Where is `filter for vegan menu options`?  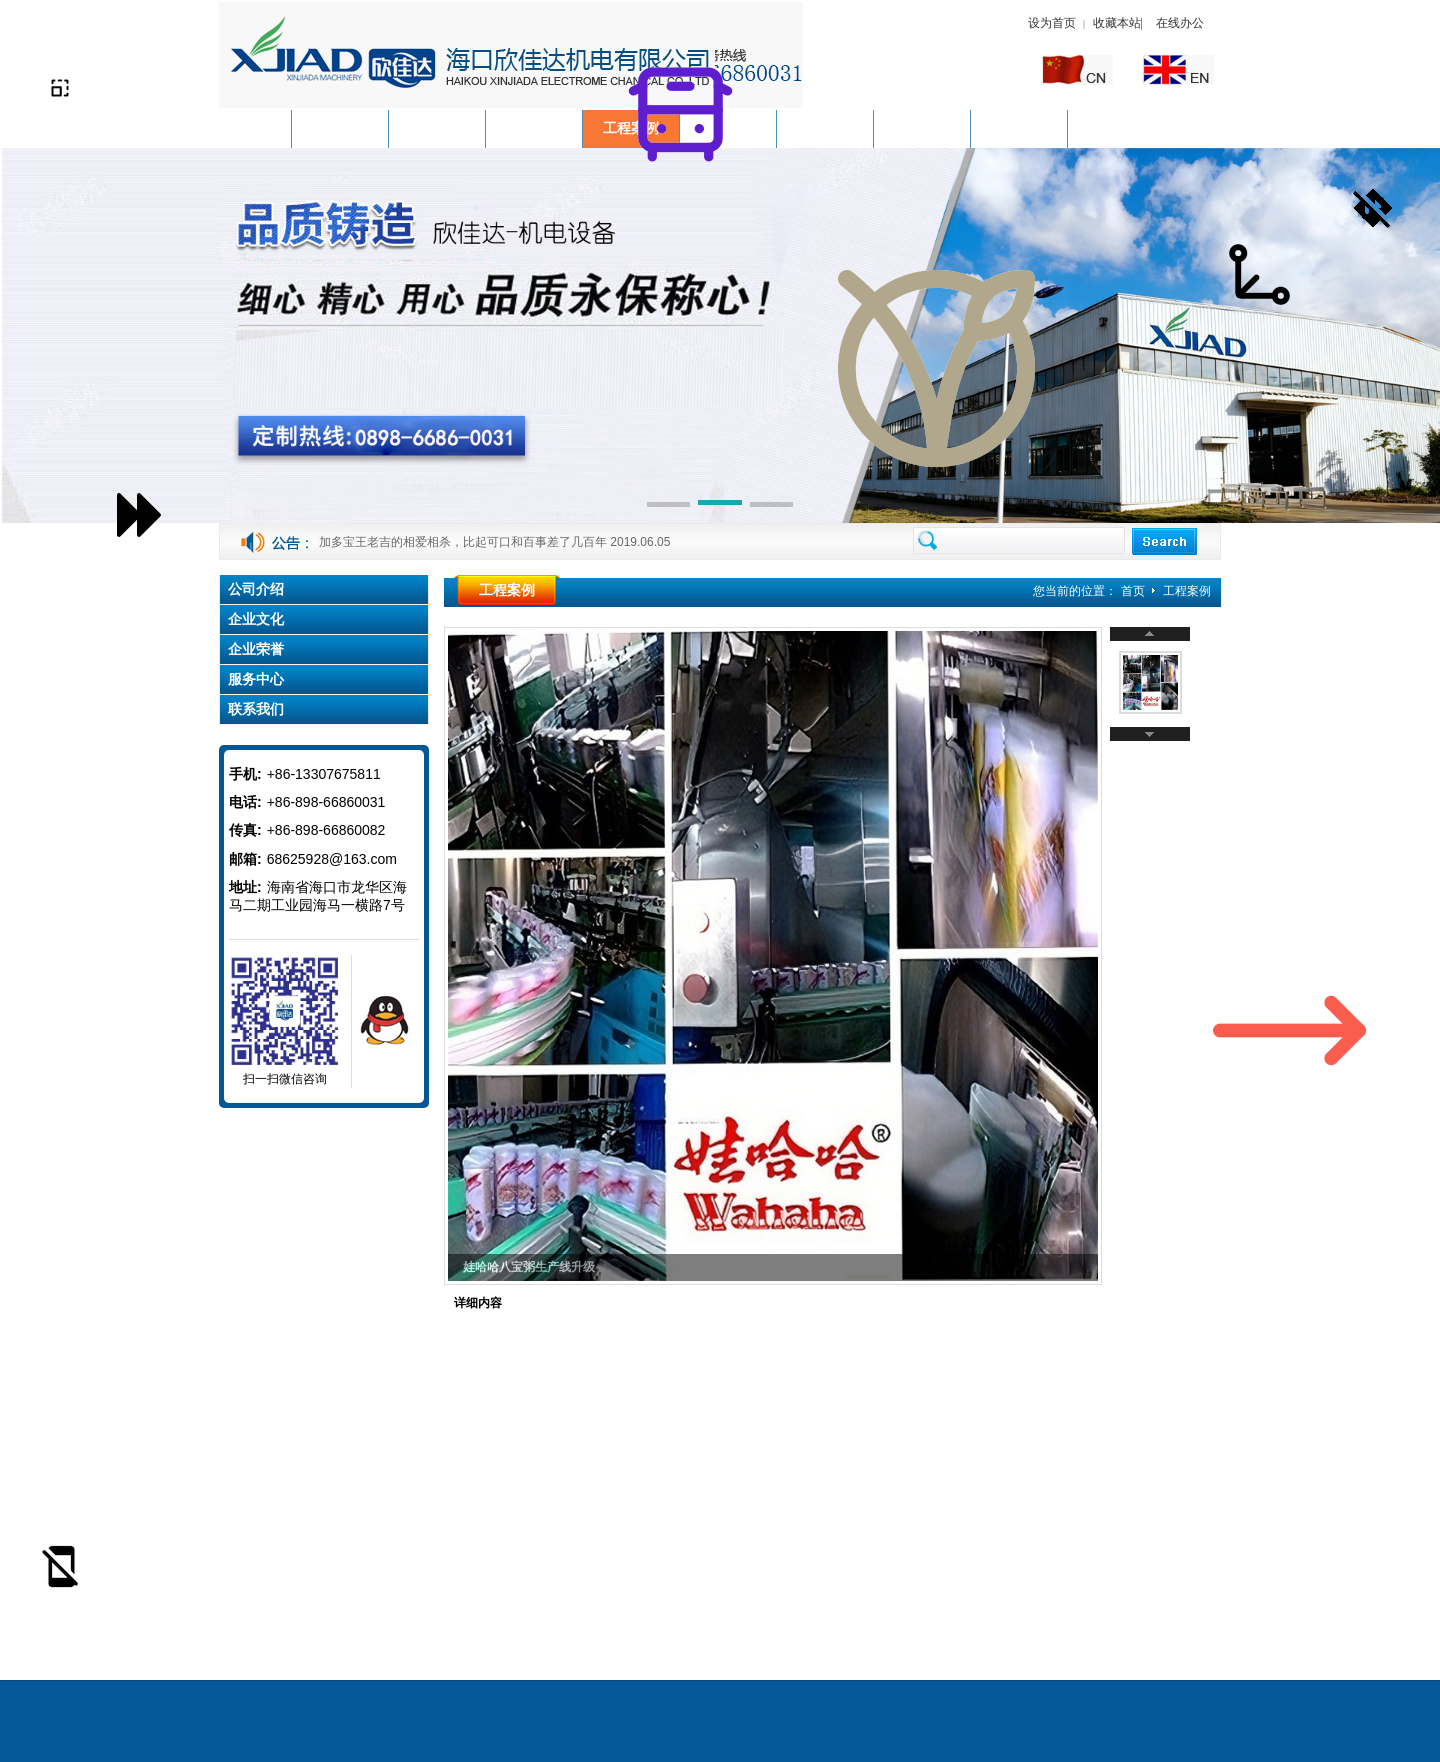 filter for vegan menu options is located at coordinates (936, 368).